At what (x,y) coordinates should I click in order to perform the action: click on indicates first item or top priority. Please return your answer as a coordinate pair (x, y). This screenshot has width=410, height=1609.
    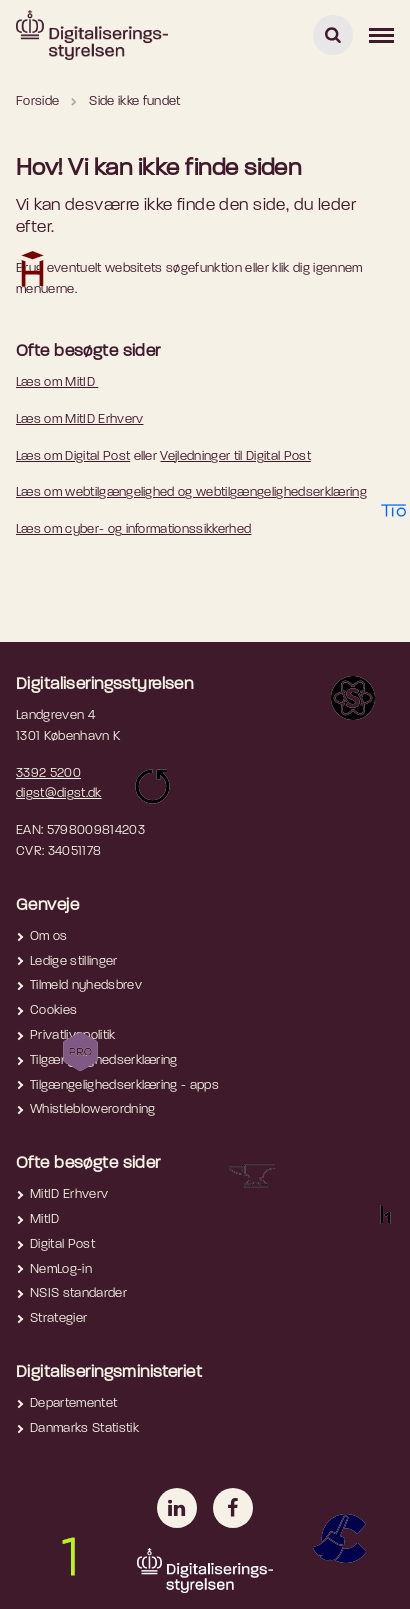
    Looking at the image, I should click on (71, 1557).